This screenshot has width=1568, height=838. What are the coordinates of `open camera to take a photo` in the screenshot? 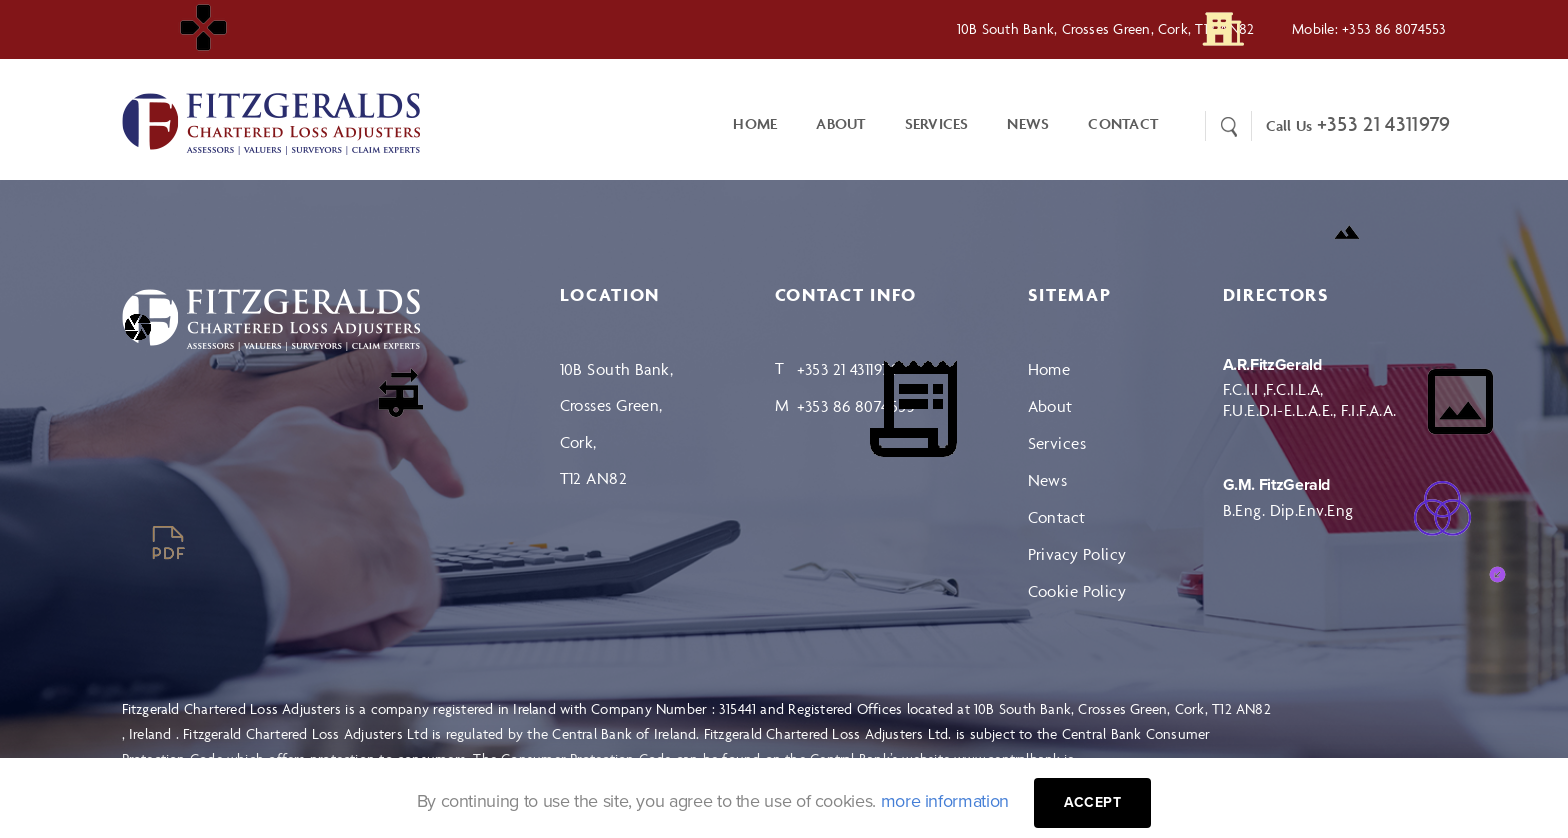 It's located at (138, 327).